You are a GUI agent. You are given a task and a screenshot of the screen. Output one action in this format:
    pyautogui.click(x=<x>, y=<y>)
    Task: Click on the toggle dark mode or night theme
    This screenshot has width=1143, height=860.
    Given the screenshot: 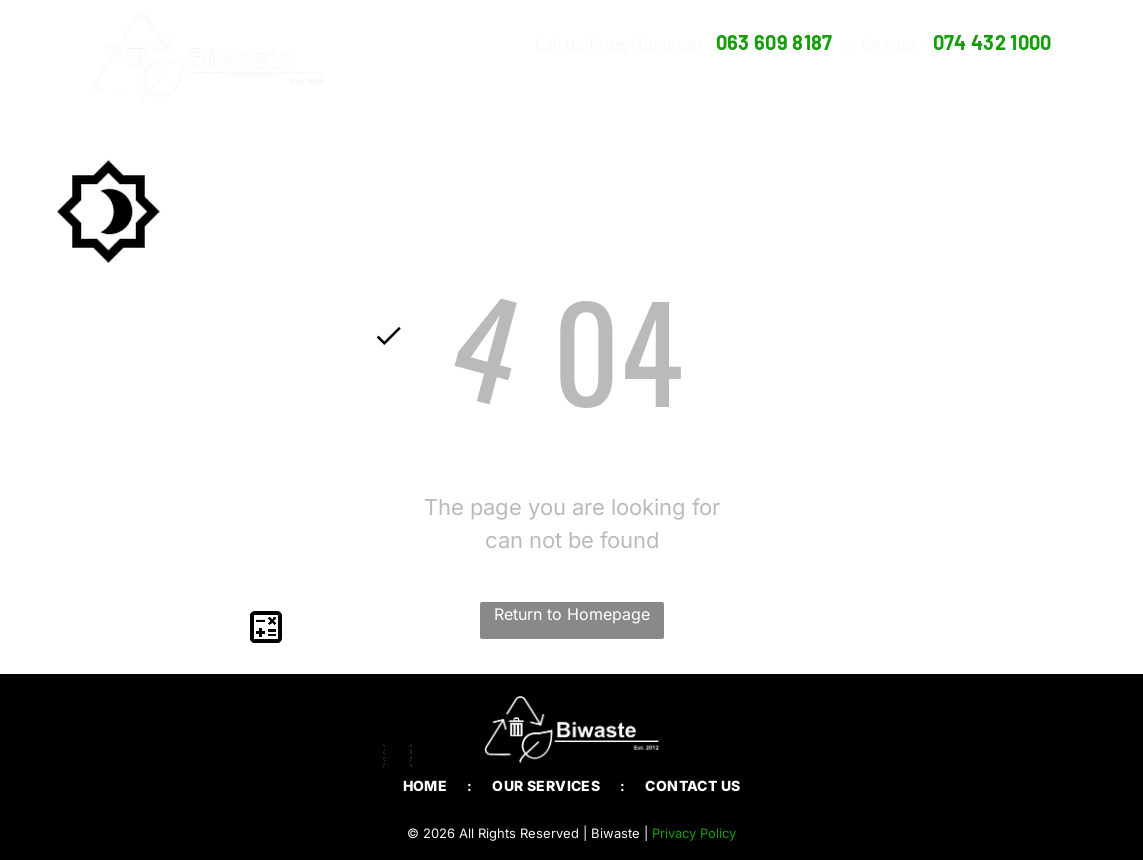 What is the action you would take?
    pyautogui.click(x=108, y=211)
    